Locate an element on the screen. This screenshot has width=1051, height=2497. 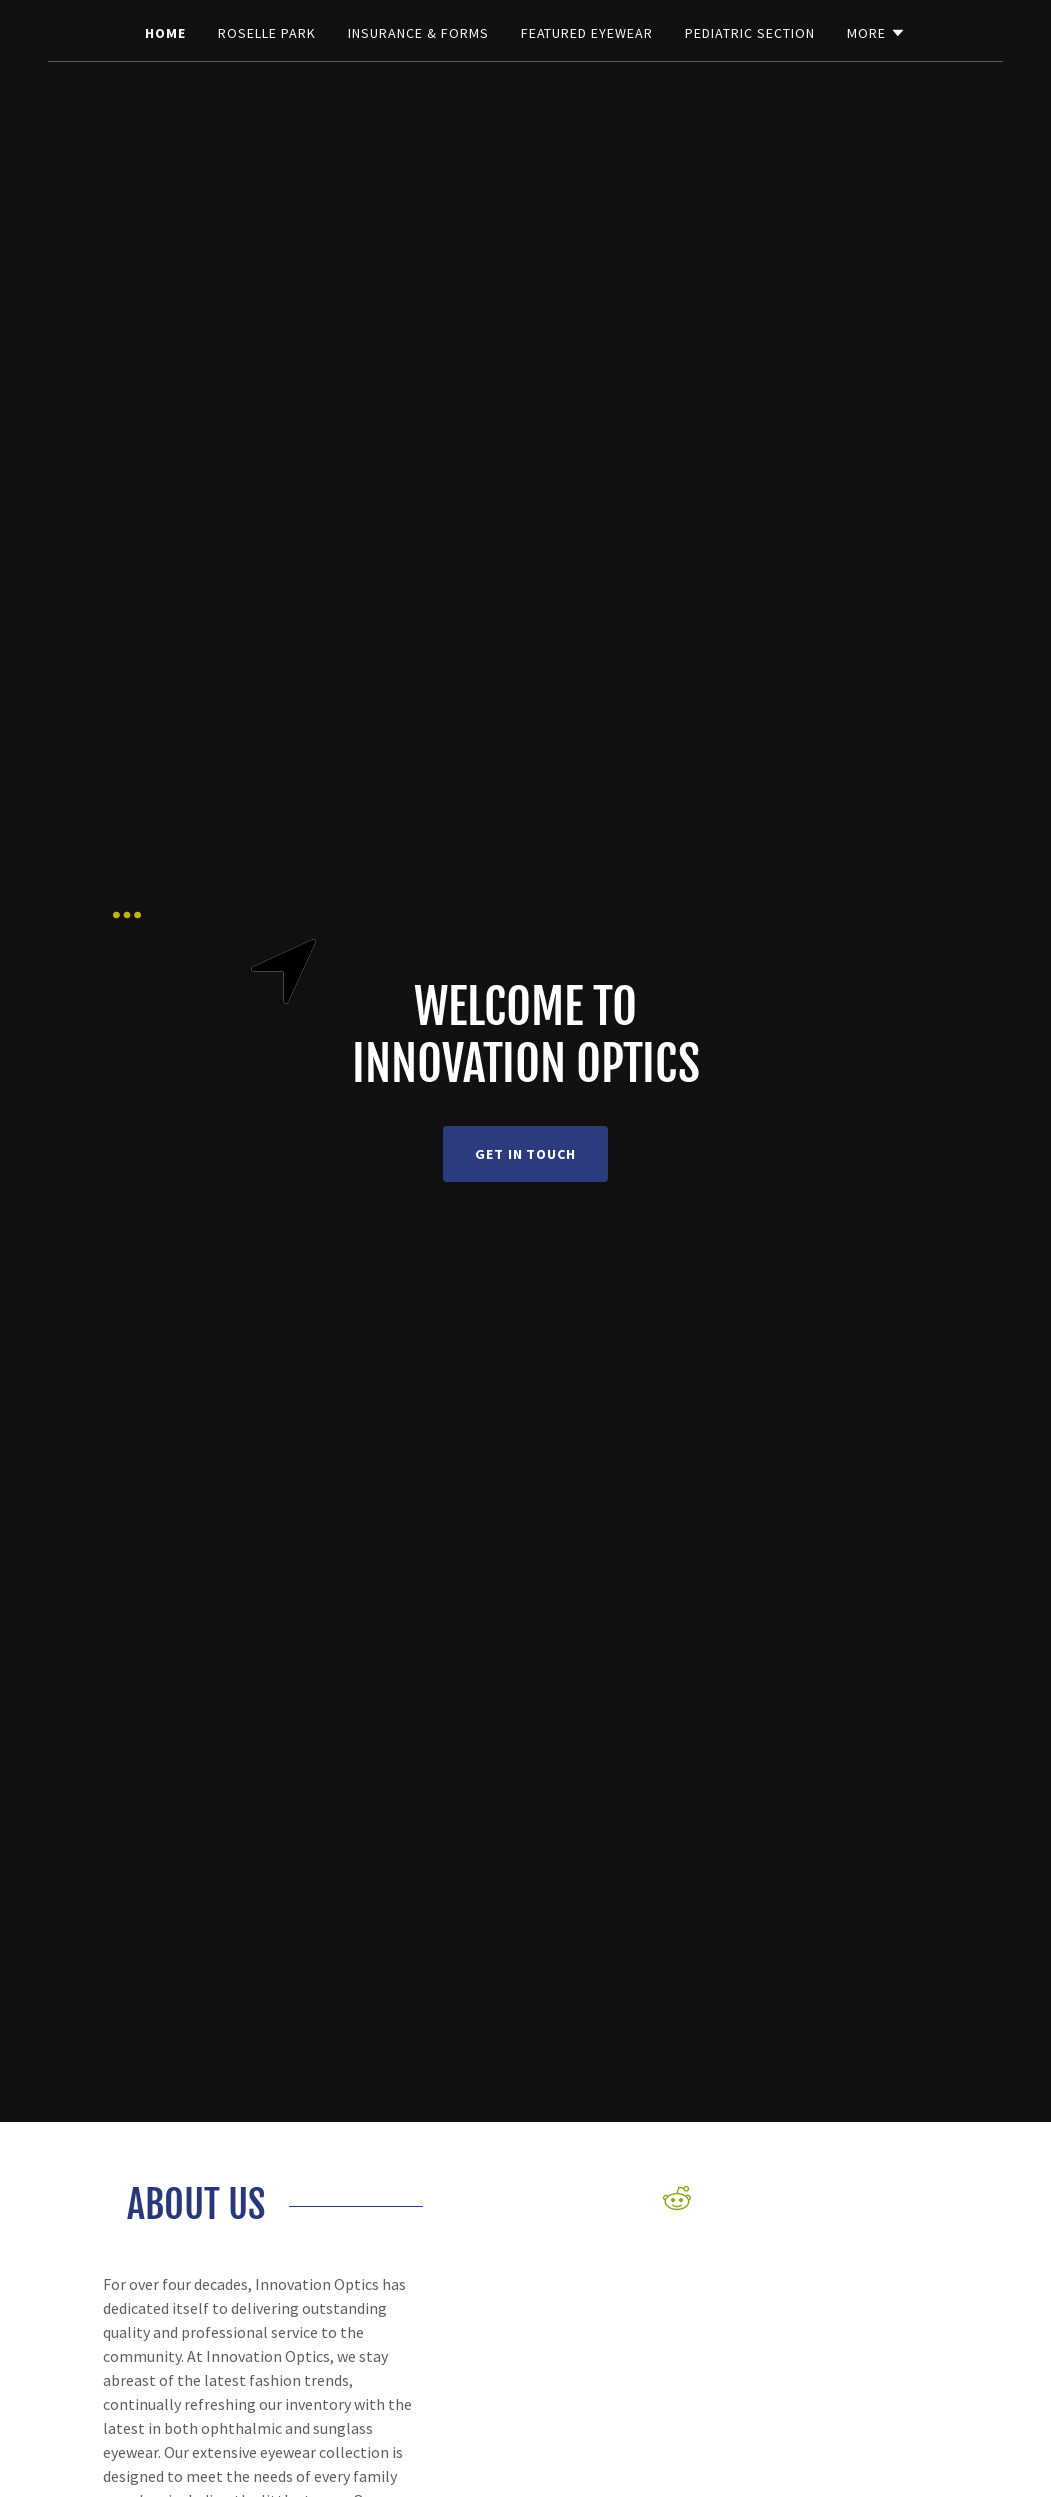
open more options menu is located at coordinates (127, 915).